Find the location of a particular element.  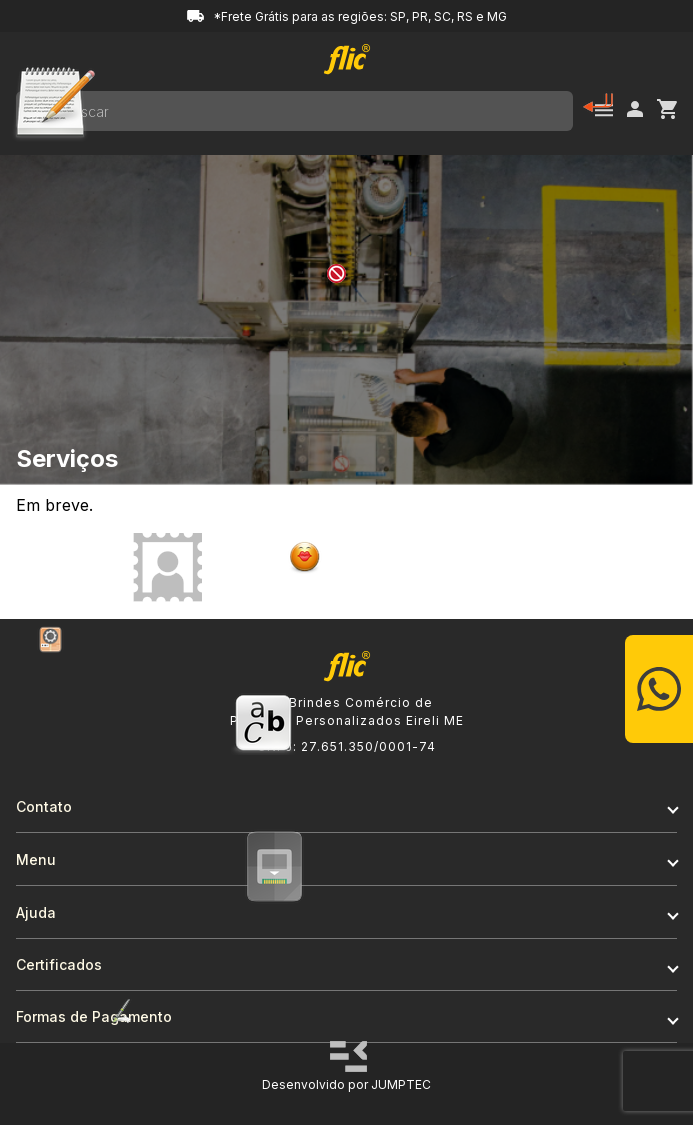

delete selected item is located at coordinates (336, 273).